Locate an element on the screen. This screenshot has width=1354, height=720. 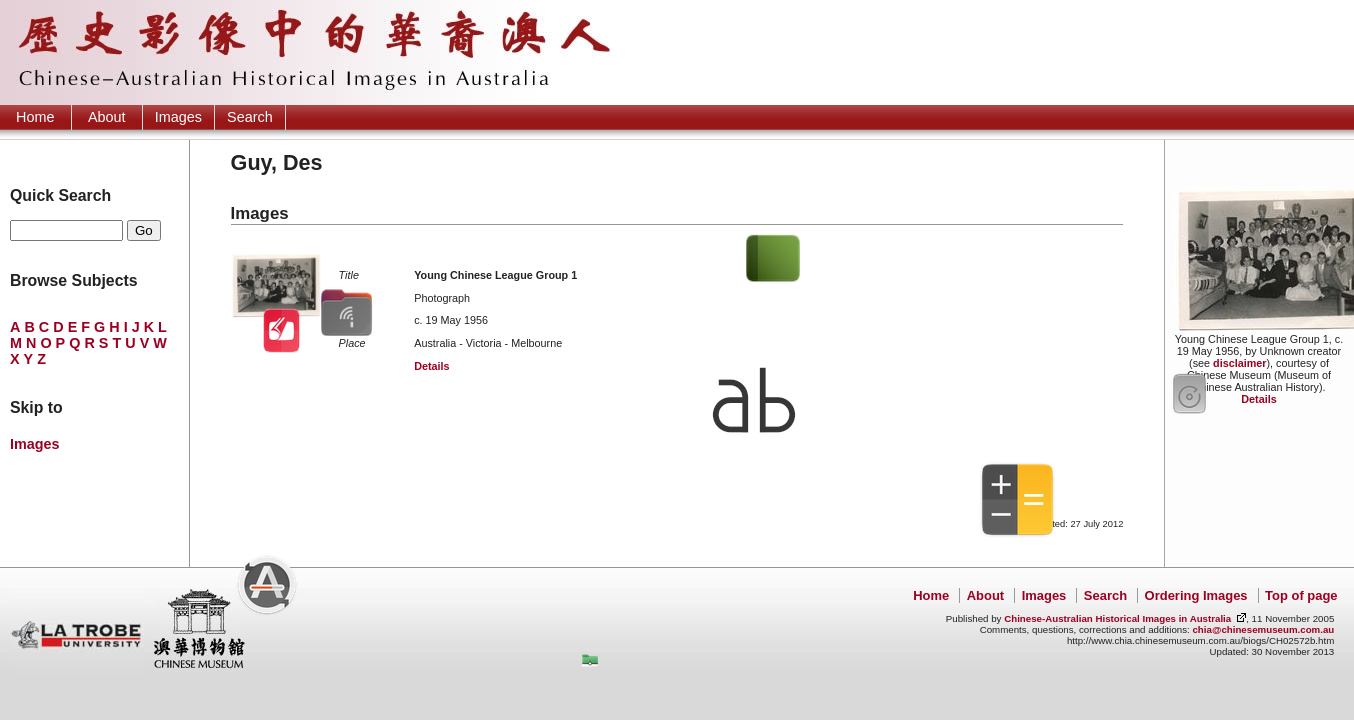
open the calculator app is located at coordinates (1017, 499).